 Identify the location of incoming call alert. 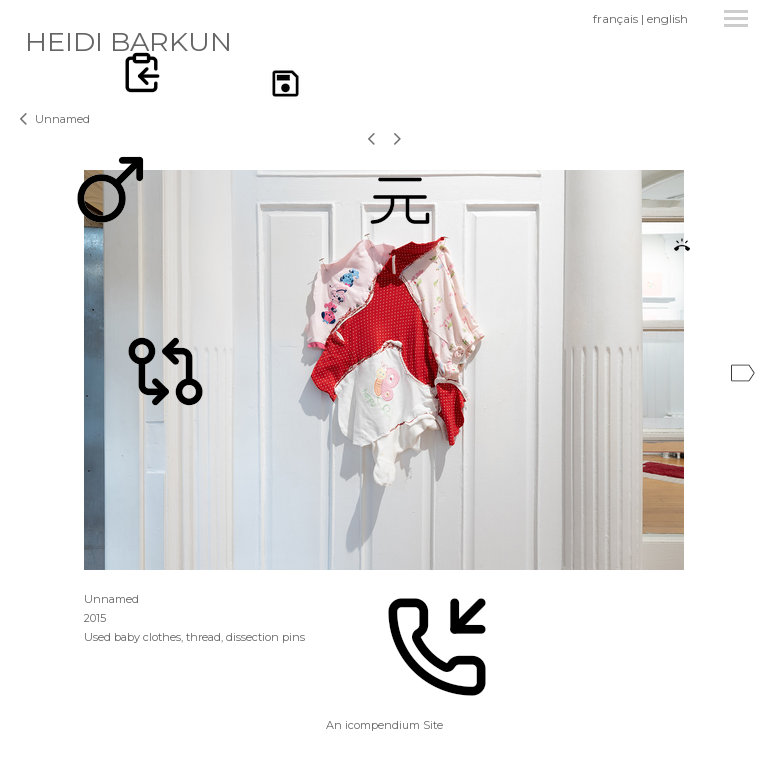
(682, 245).